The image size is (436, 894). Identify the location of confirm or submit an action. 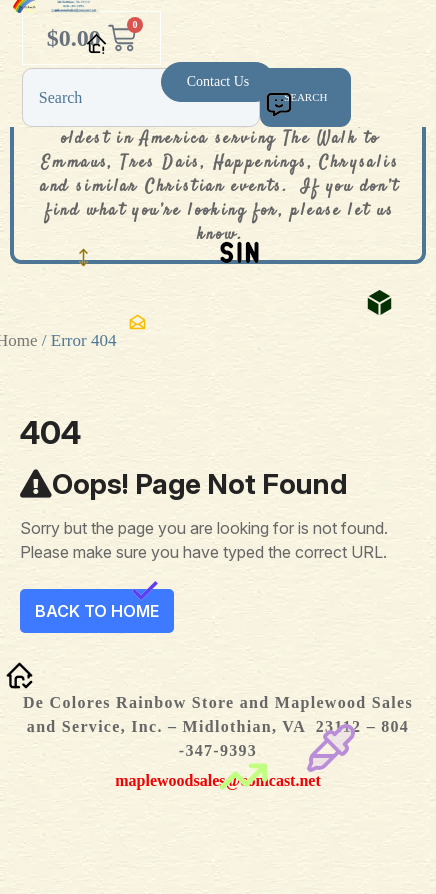
(145, 590).